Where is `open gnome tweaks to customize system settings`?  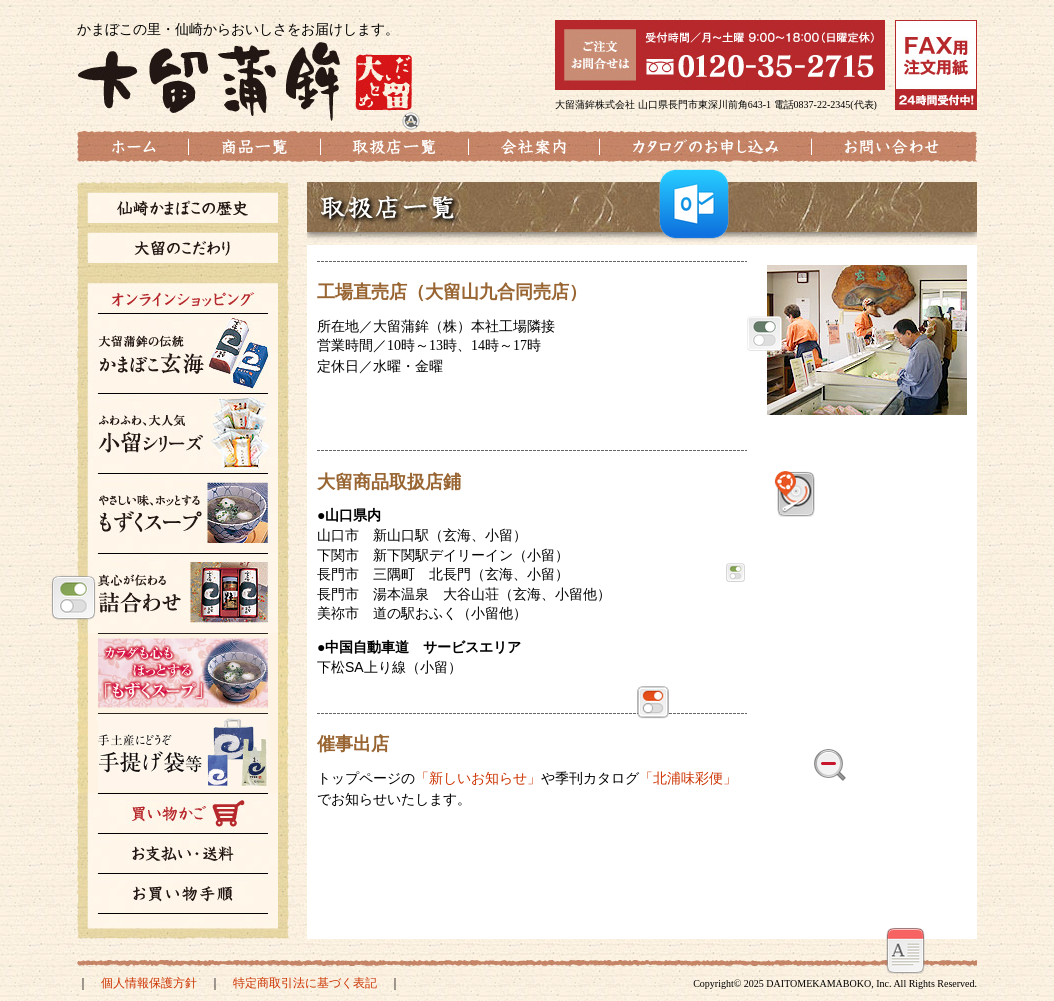 open gnome tweaks to customize system settings is located at coordinates (735, 572).